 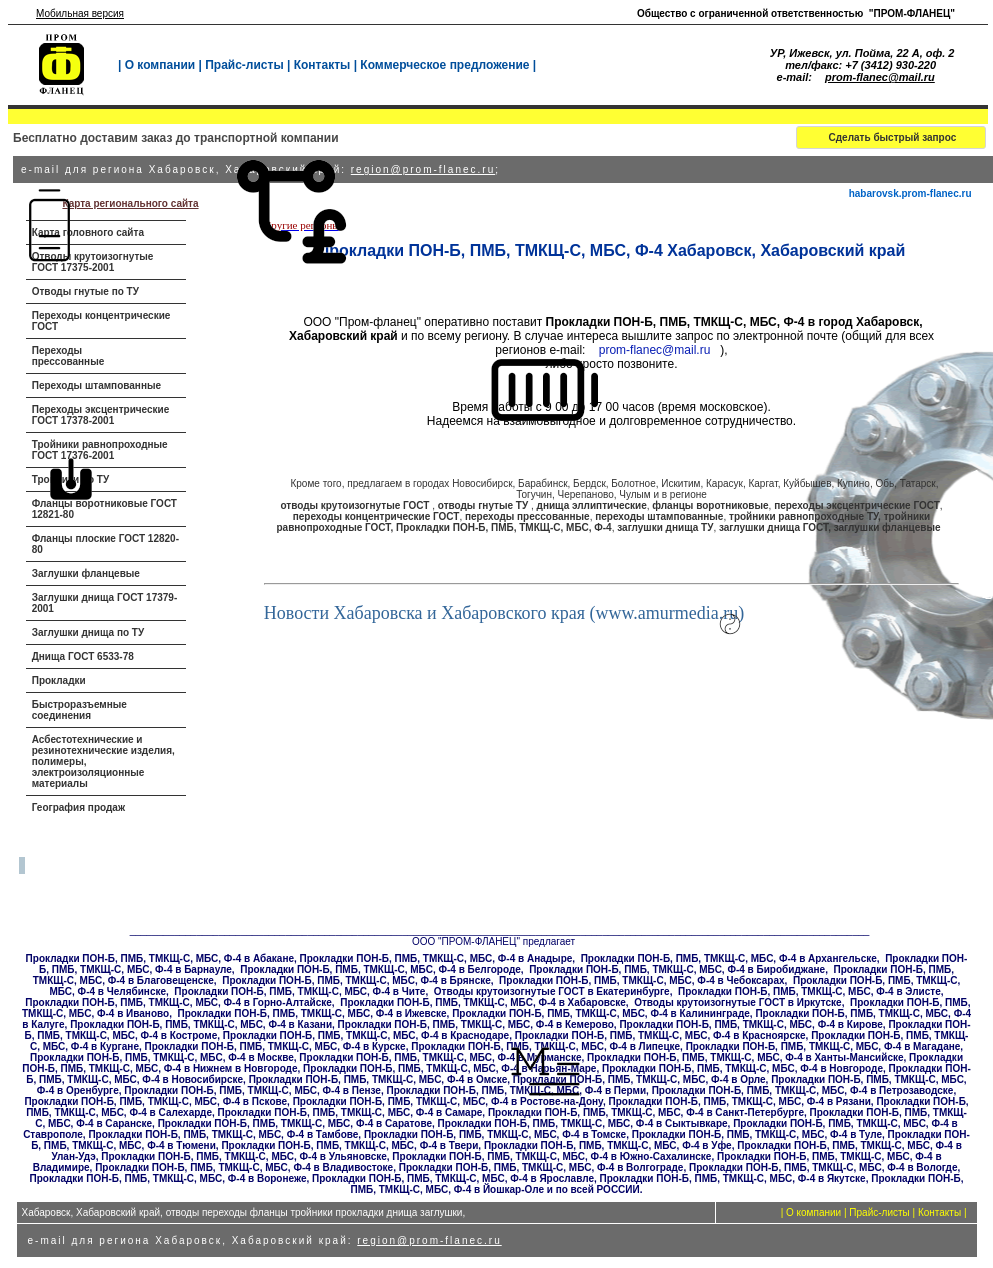 I want to click on toggle balance or harmony mode, so click(x=730, y=624).